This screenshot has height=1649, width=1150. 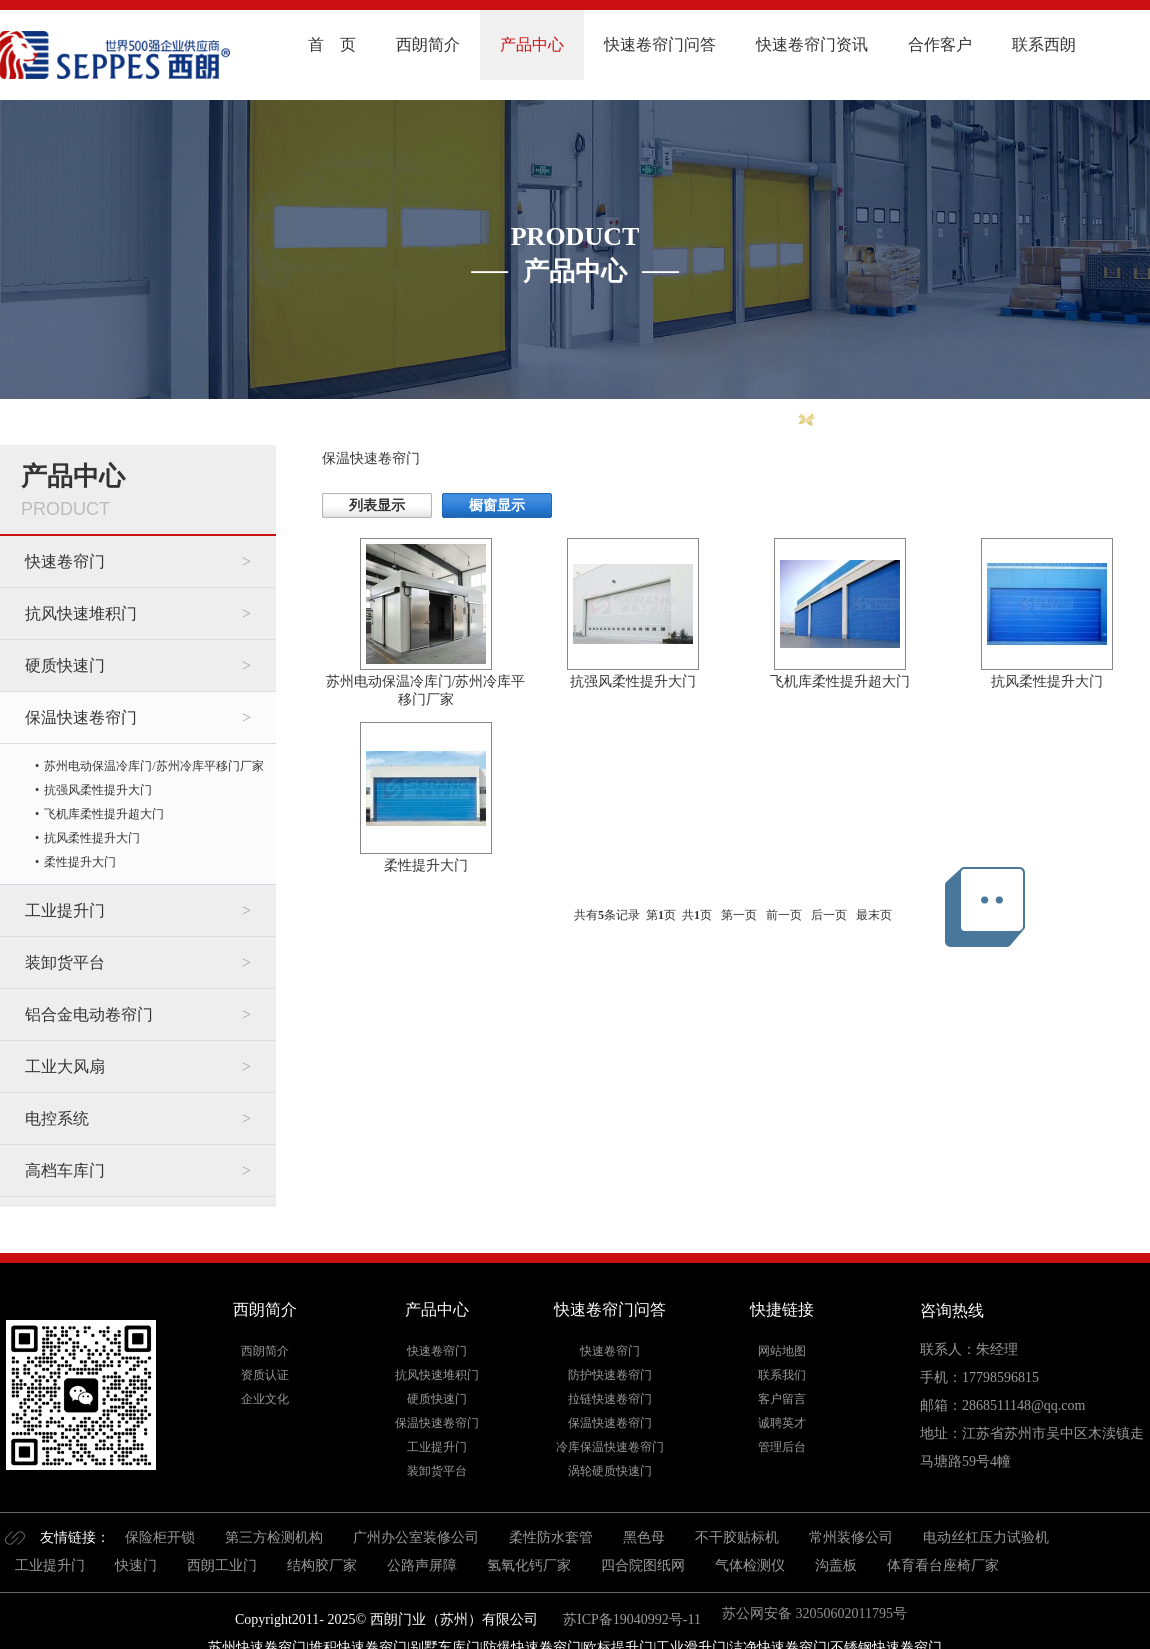 I want to click on wiki.js documentation or knowledge base, so click(x=806, y=419).